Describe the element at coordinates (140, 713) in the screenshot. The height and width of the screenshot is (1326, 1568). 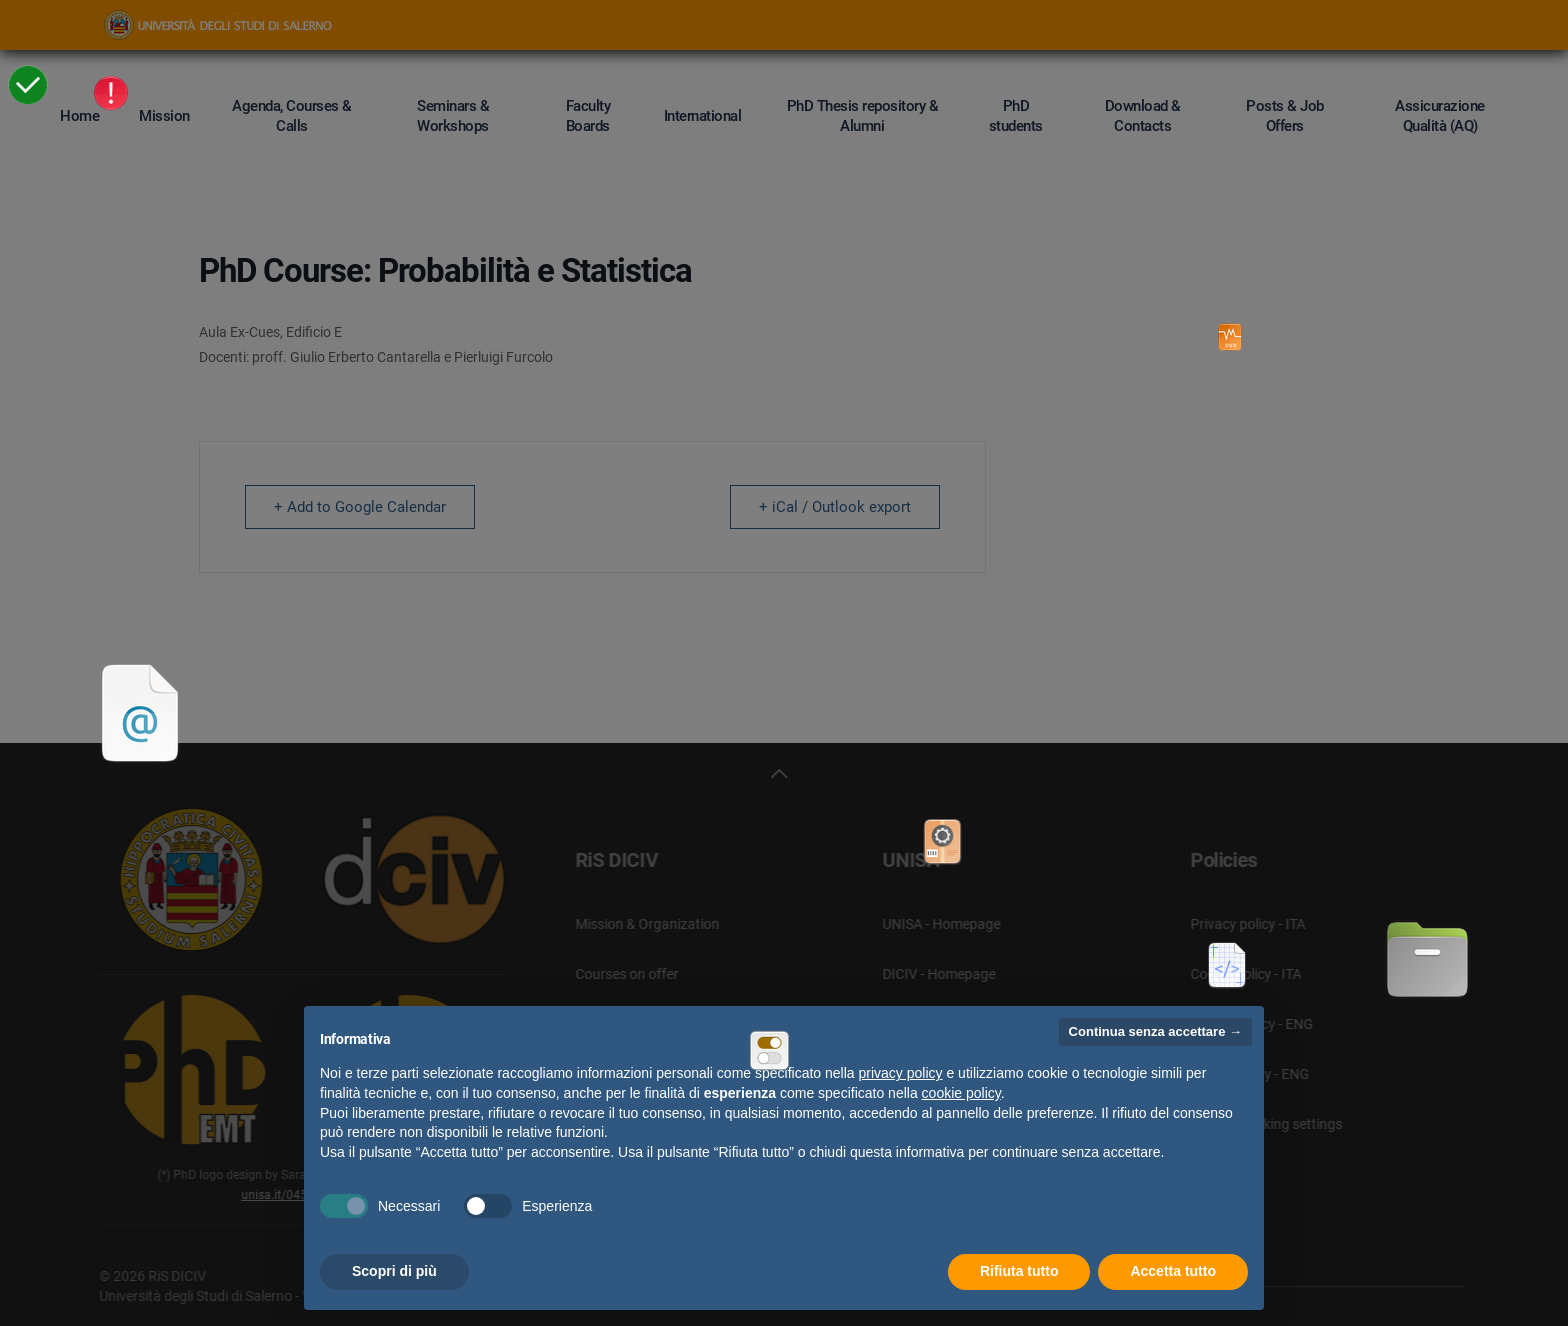
I see `an email message file or .eml attachment` at that location.